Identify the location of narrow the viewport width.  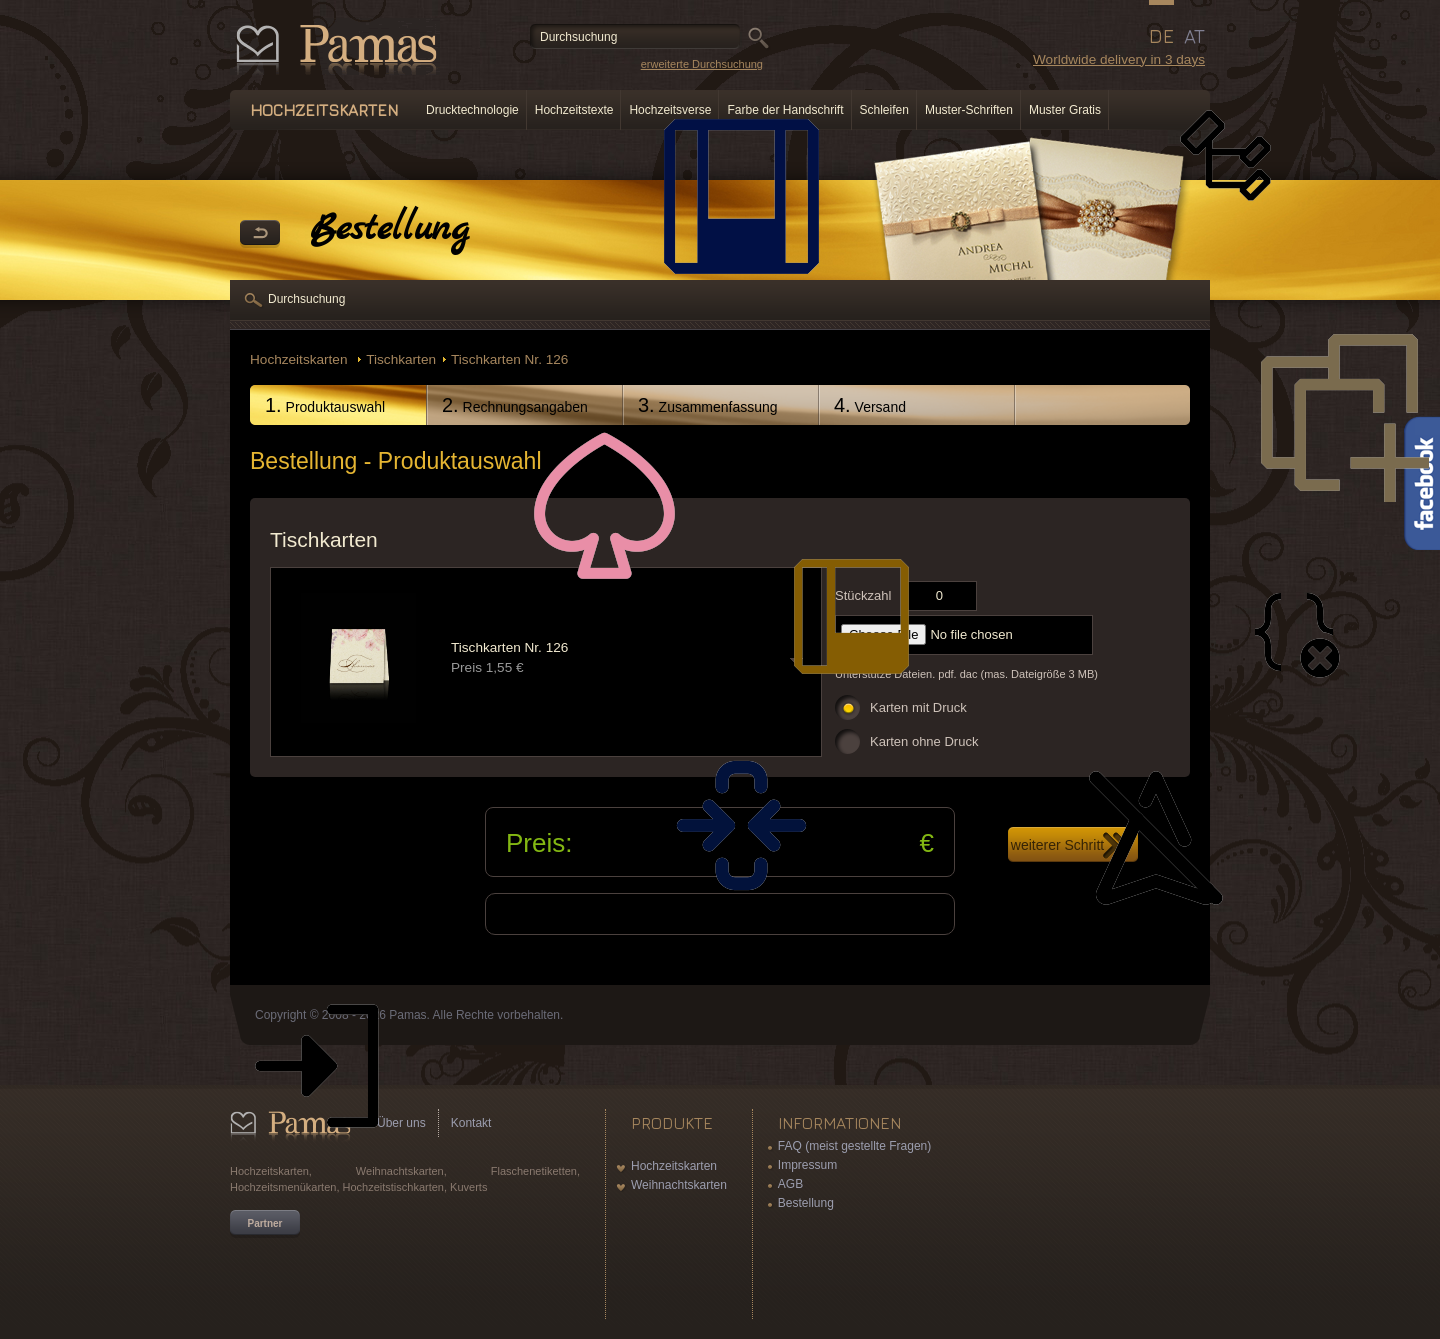
(741, 825).